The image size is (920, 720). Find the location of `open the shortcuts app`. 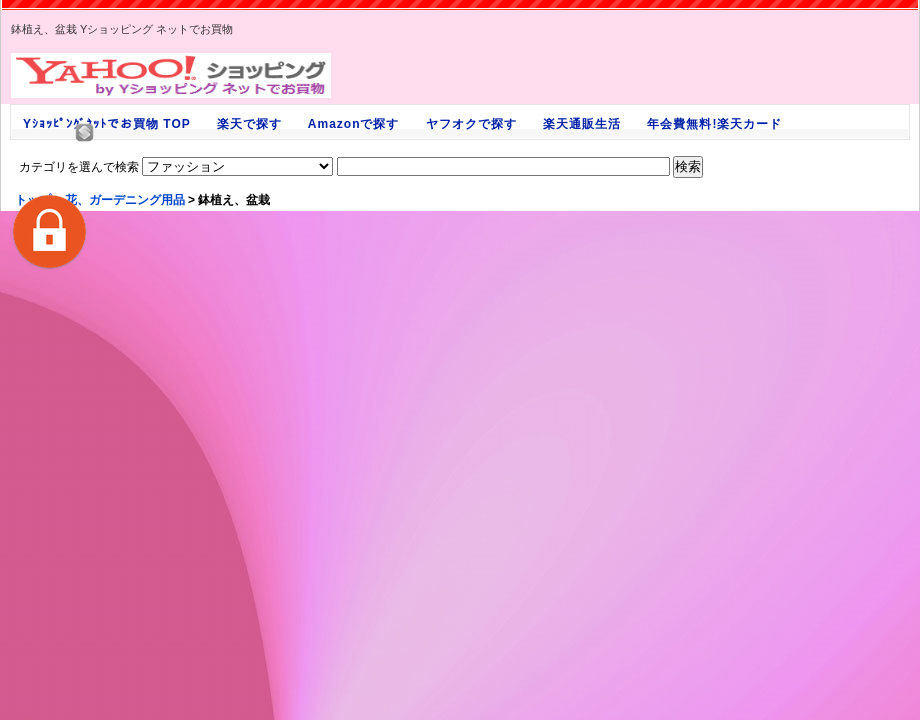

open the shortcuts app is located at coordinates (84, 132).